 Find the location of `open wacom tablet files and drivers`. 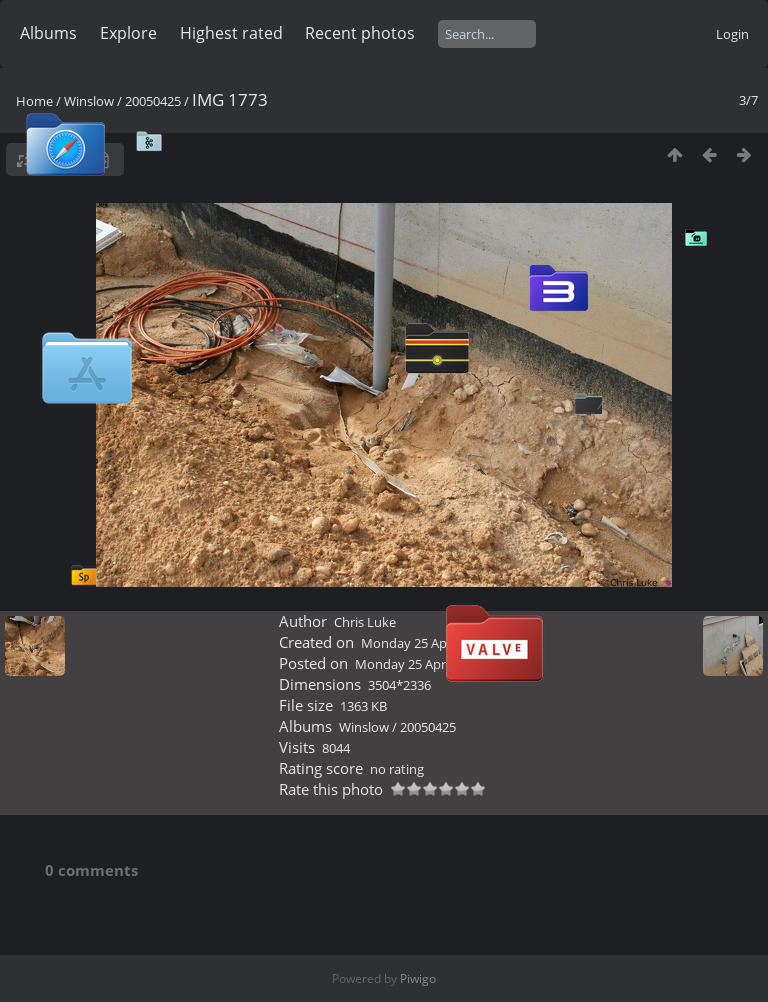

open wacom tablet files and drivers is located at coordinates (588, 404).